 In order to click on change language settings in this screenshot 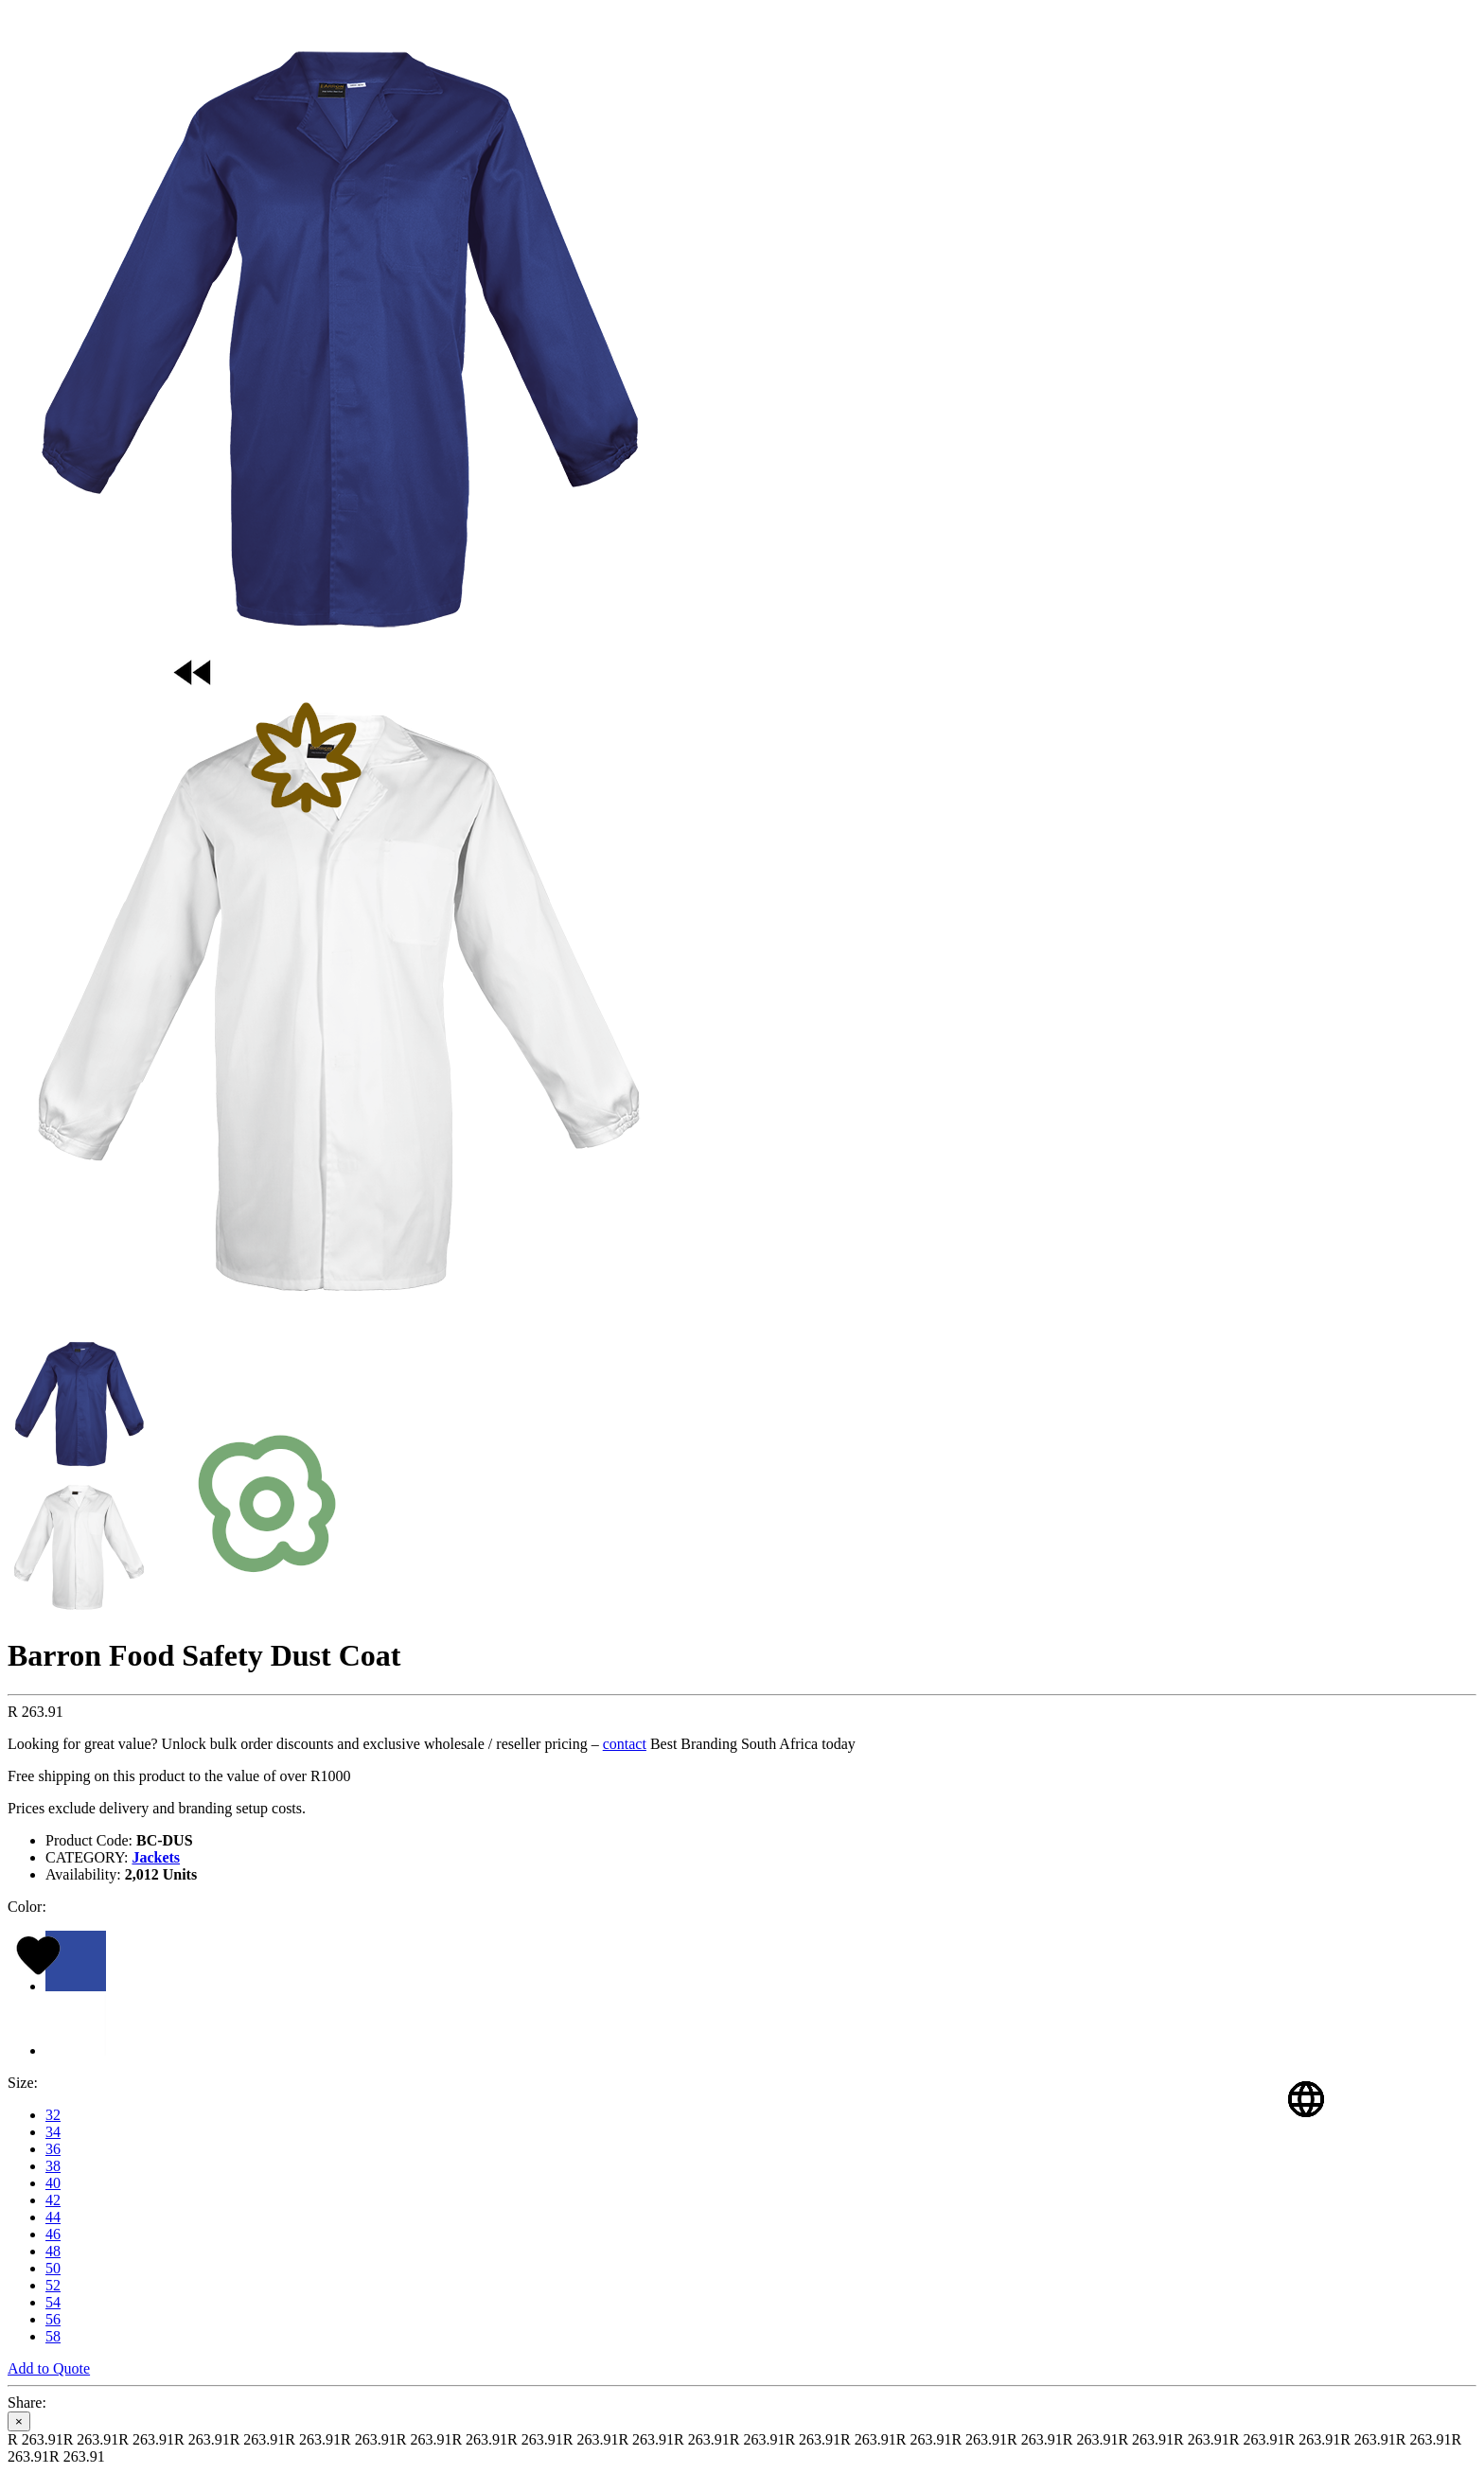, I will do `click(1306, 2099)`.